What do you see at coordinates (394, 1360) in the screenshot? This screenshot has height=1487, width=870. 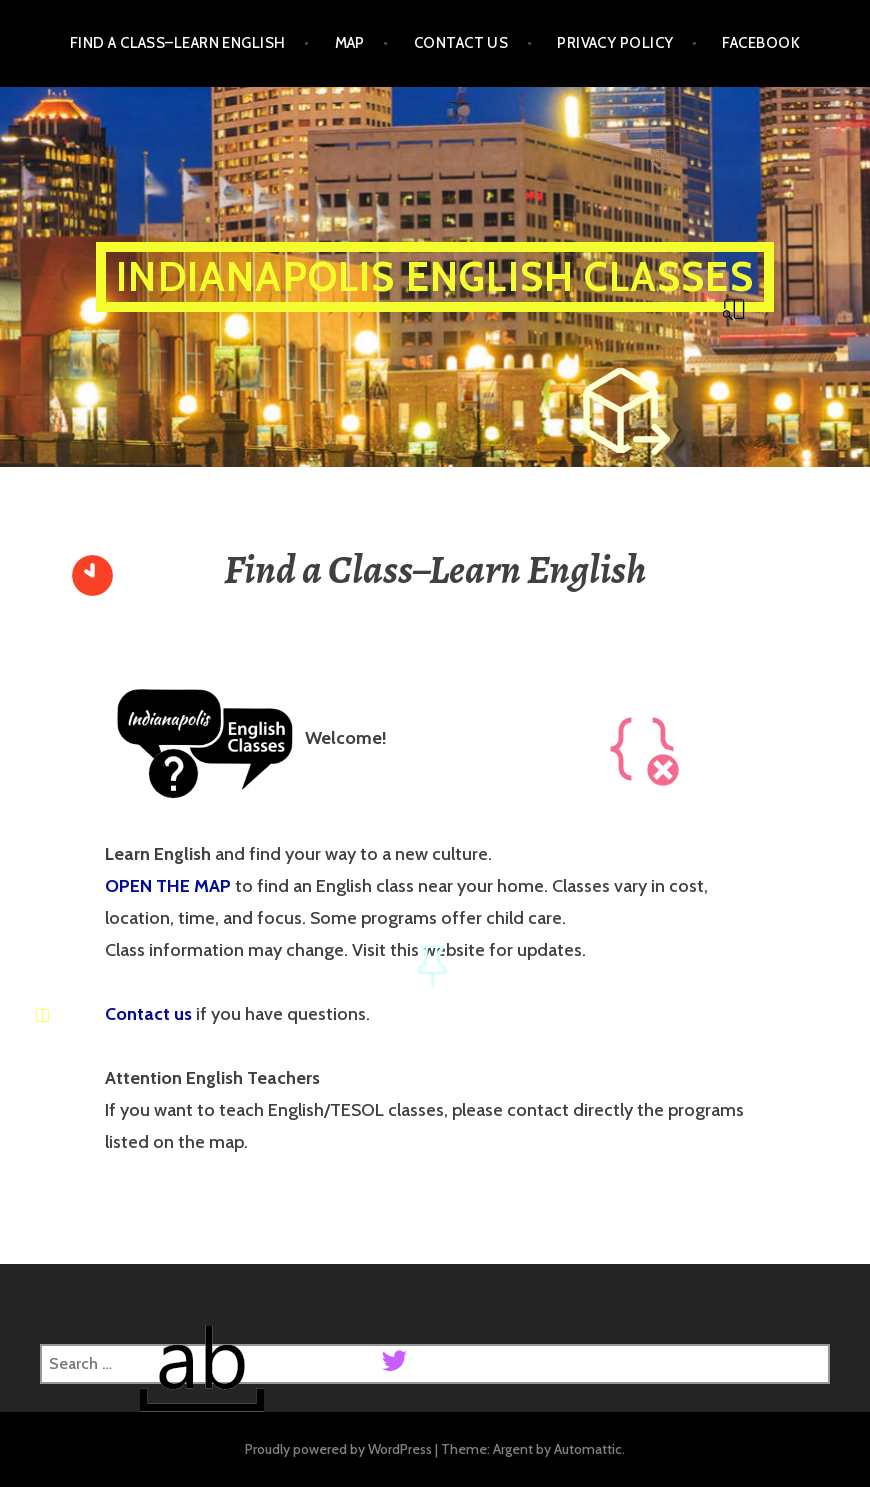 I see `share to Twitter` at bounding box center [394, 1360].